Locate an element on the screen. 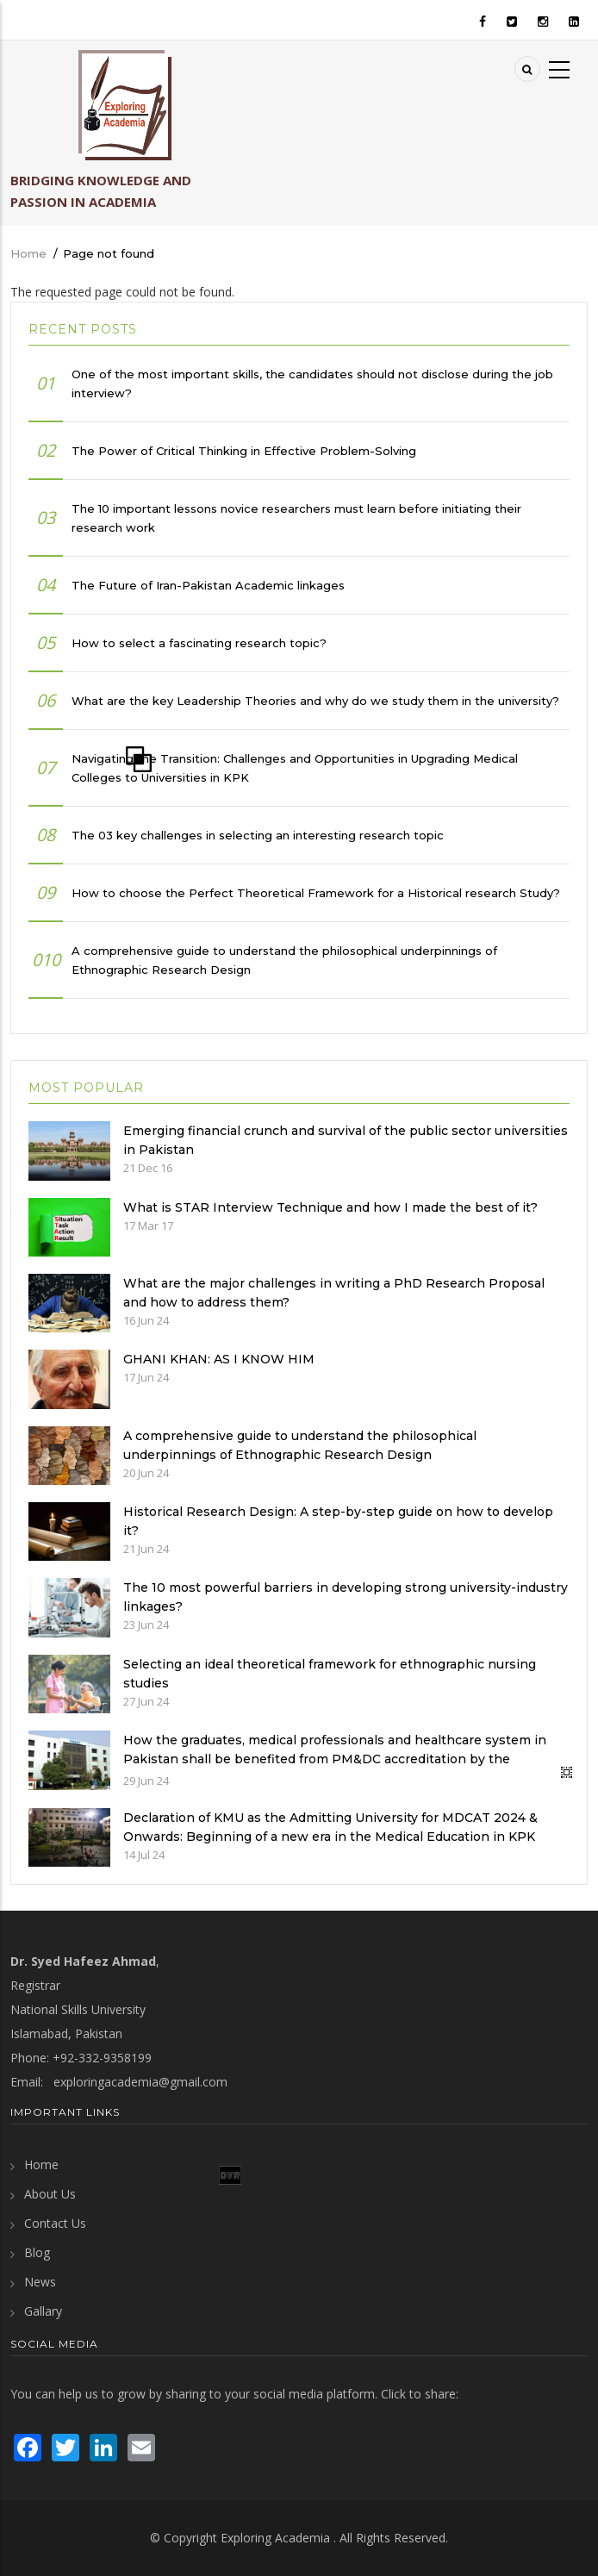 This screenshot has height=2576, width=598. select all items in the current view is located at coordinates (566, 1772).